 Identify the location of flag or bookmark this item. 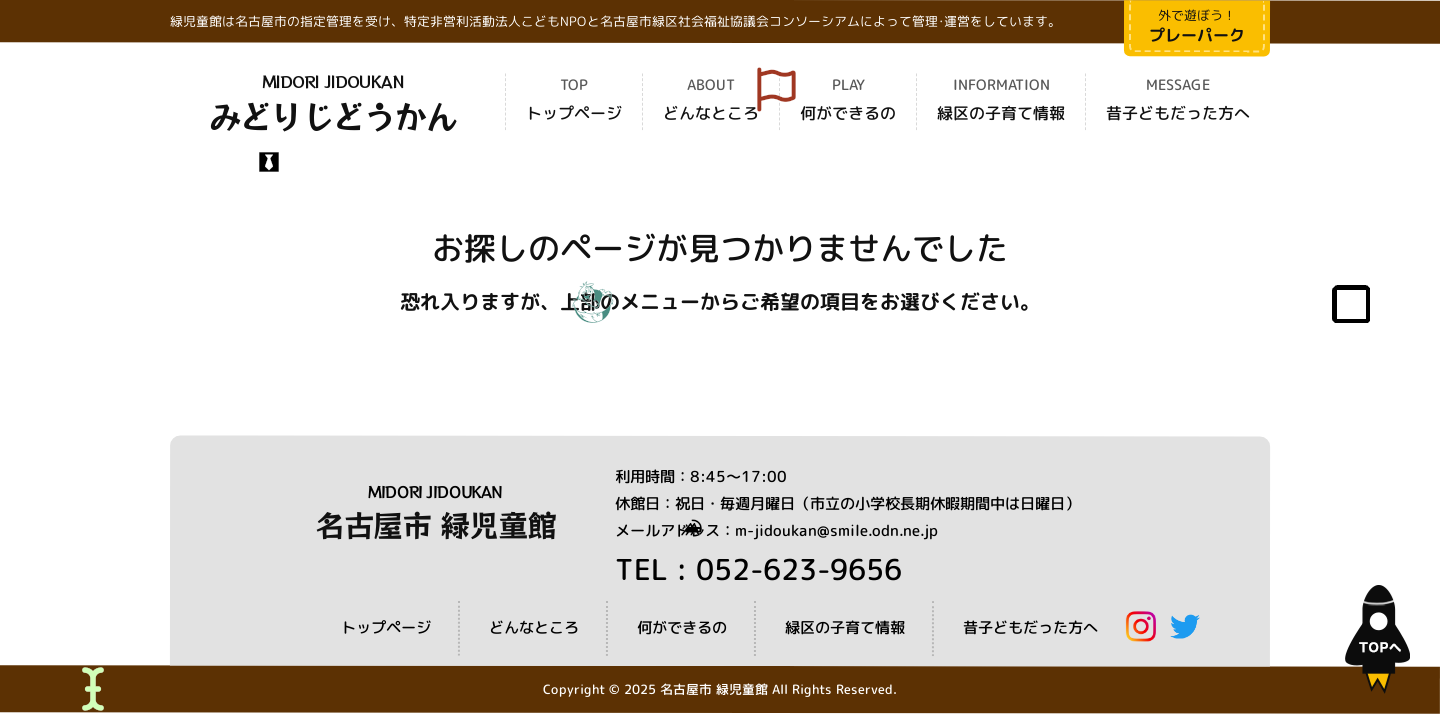
(776, 89).